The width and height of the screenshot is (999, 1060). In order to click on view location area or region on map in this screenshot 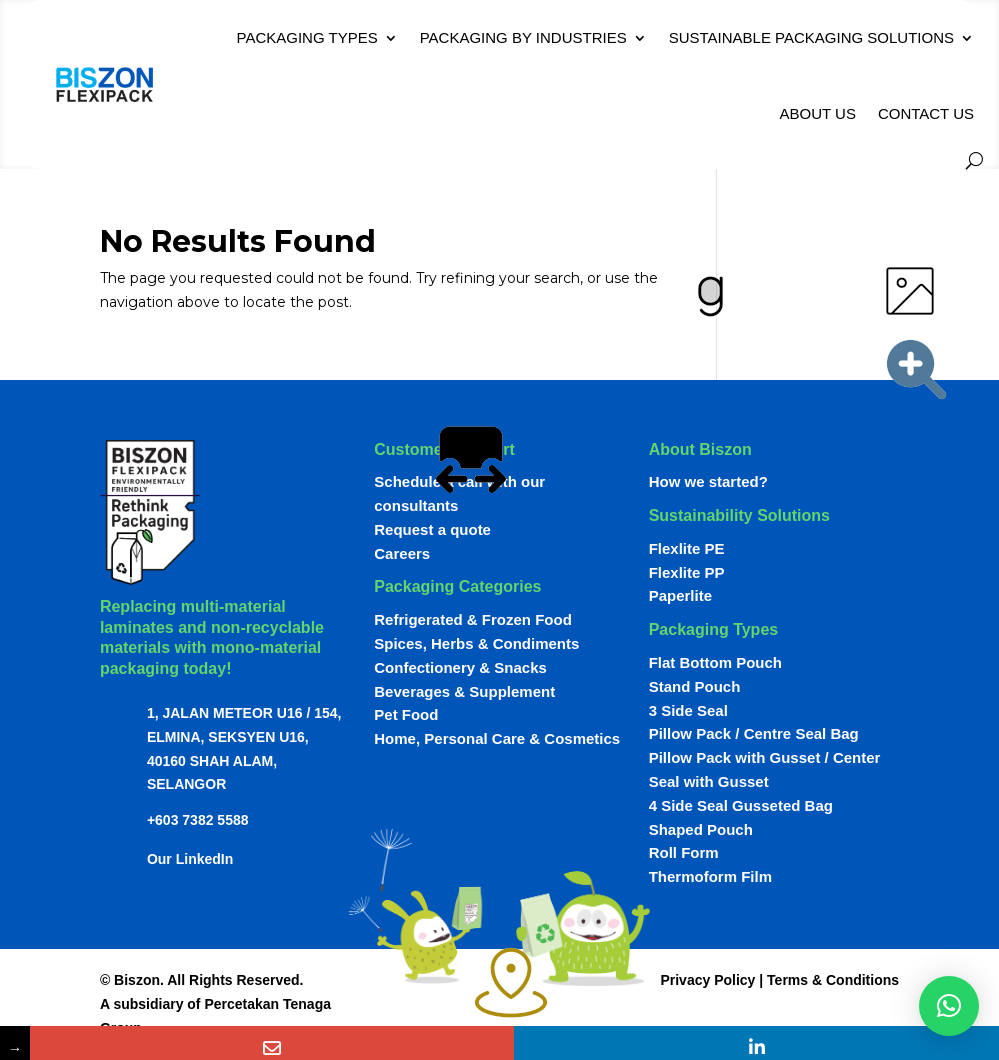, I will do `click(511, 984)`.